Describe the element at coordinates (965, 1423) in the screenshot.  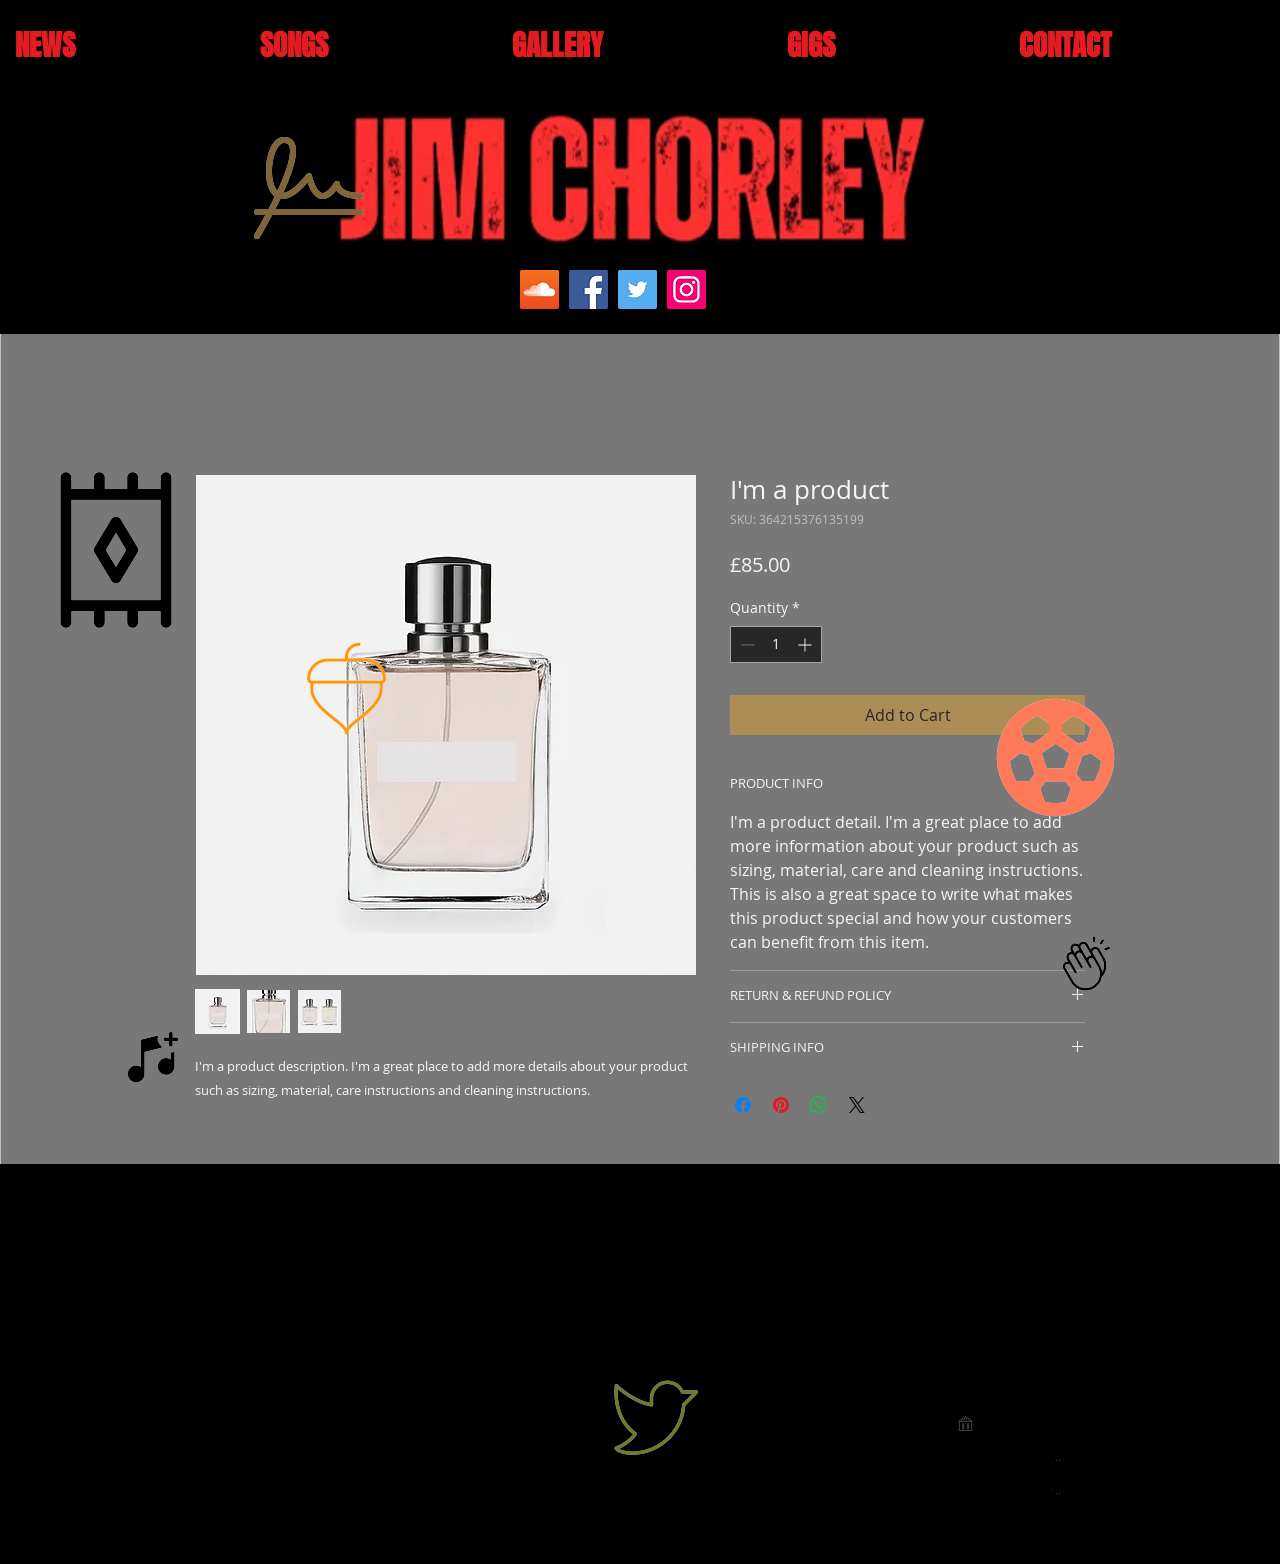
I see `access library or archives` at that location.